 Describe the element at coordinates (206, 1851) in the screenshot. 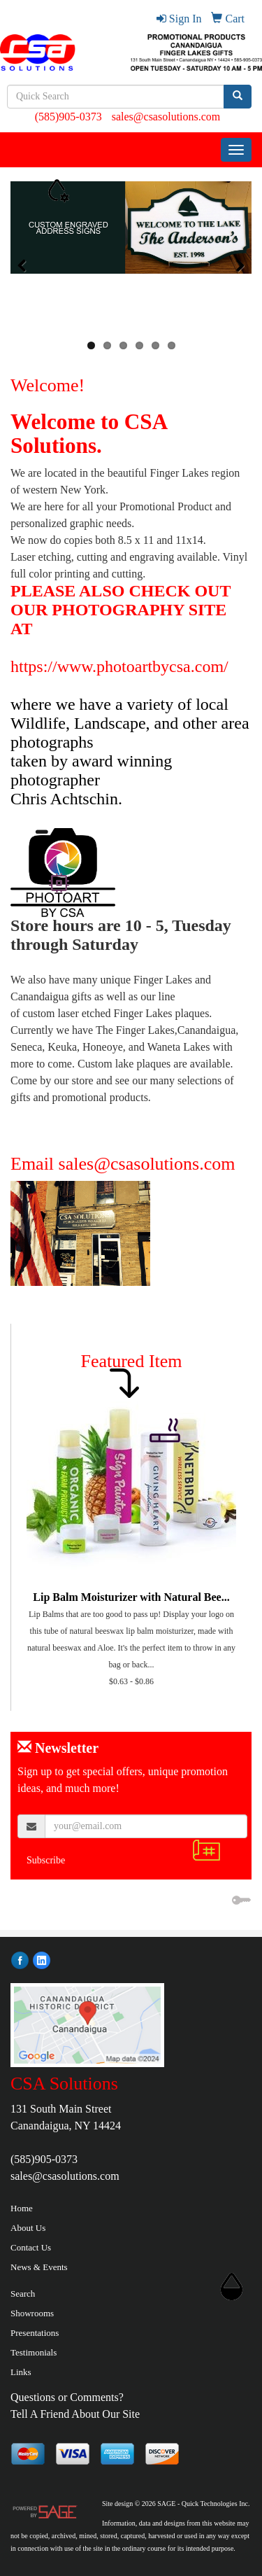

I see `view project blueprints or schematics` at that location.